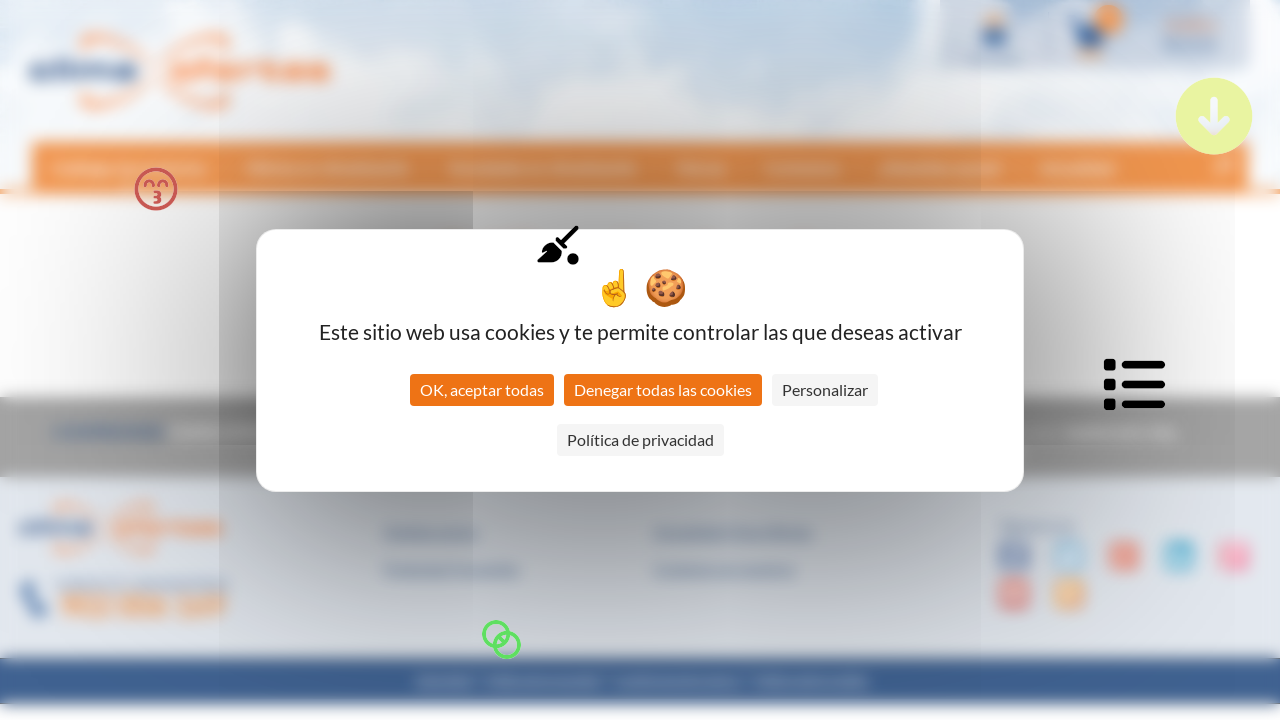 The height and width of the screenshot is (720, 1280). I want to click on view items in list format, so click(1133, 384).